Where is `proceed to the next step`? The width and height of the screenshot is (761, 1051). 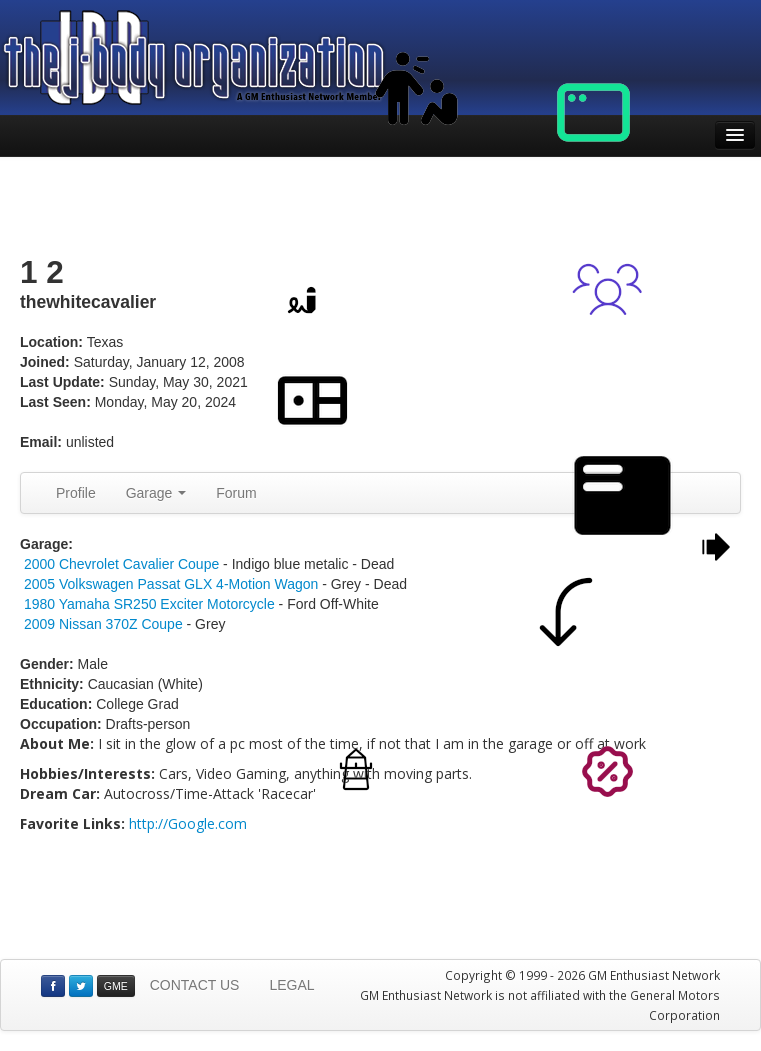 proceed to the next step is located at coordinates (715, 547).